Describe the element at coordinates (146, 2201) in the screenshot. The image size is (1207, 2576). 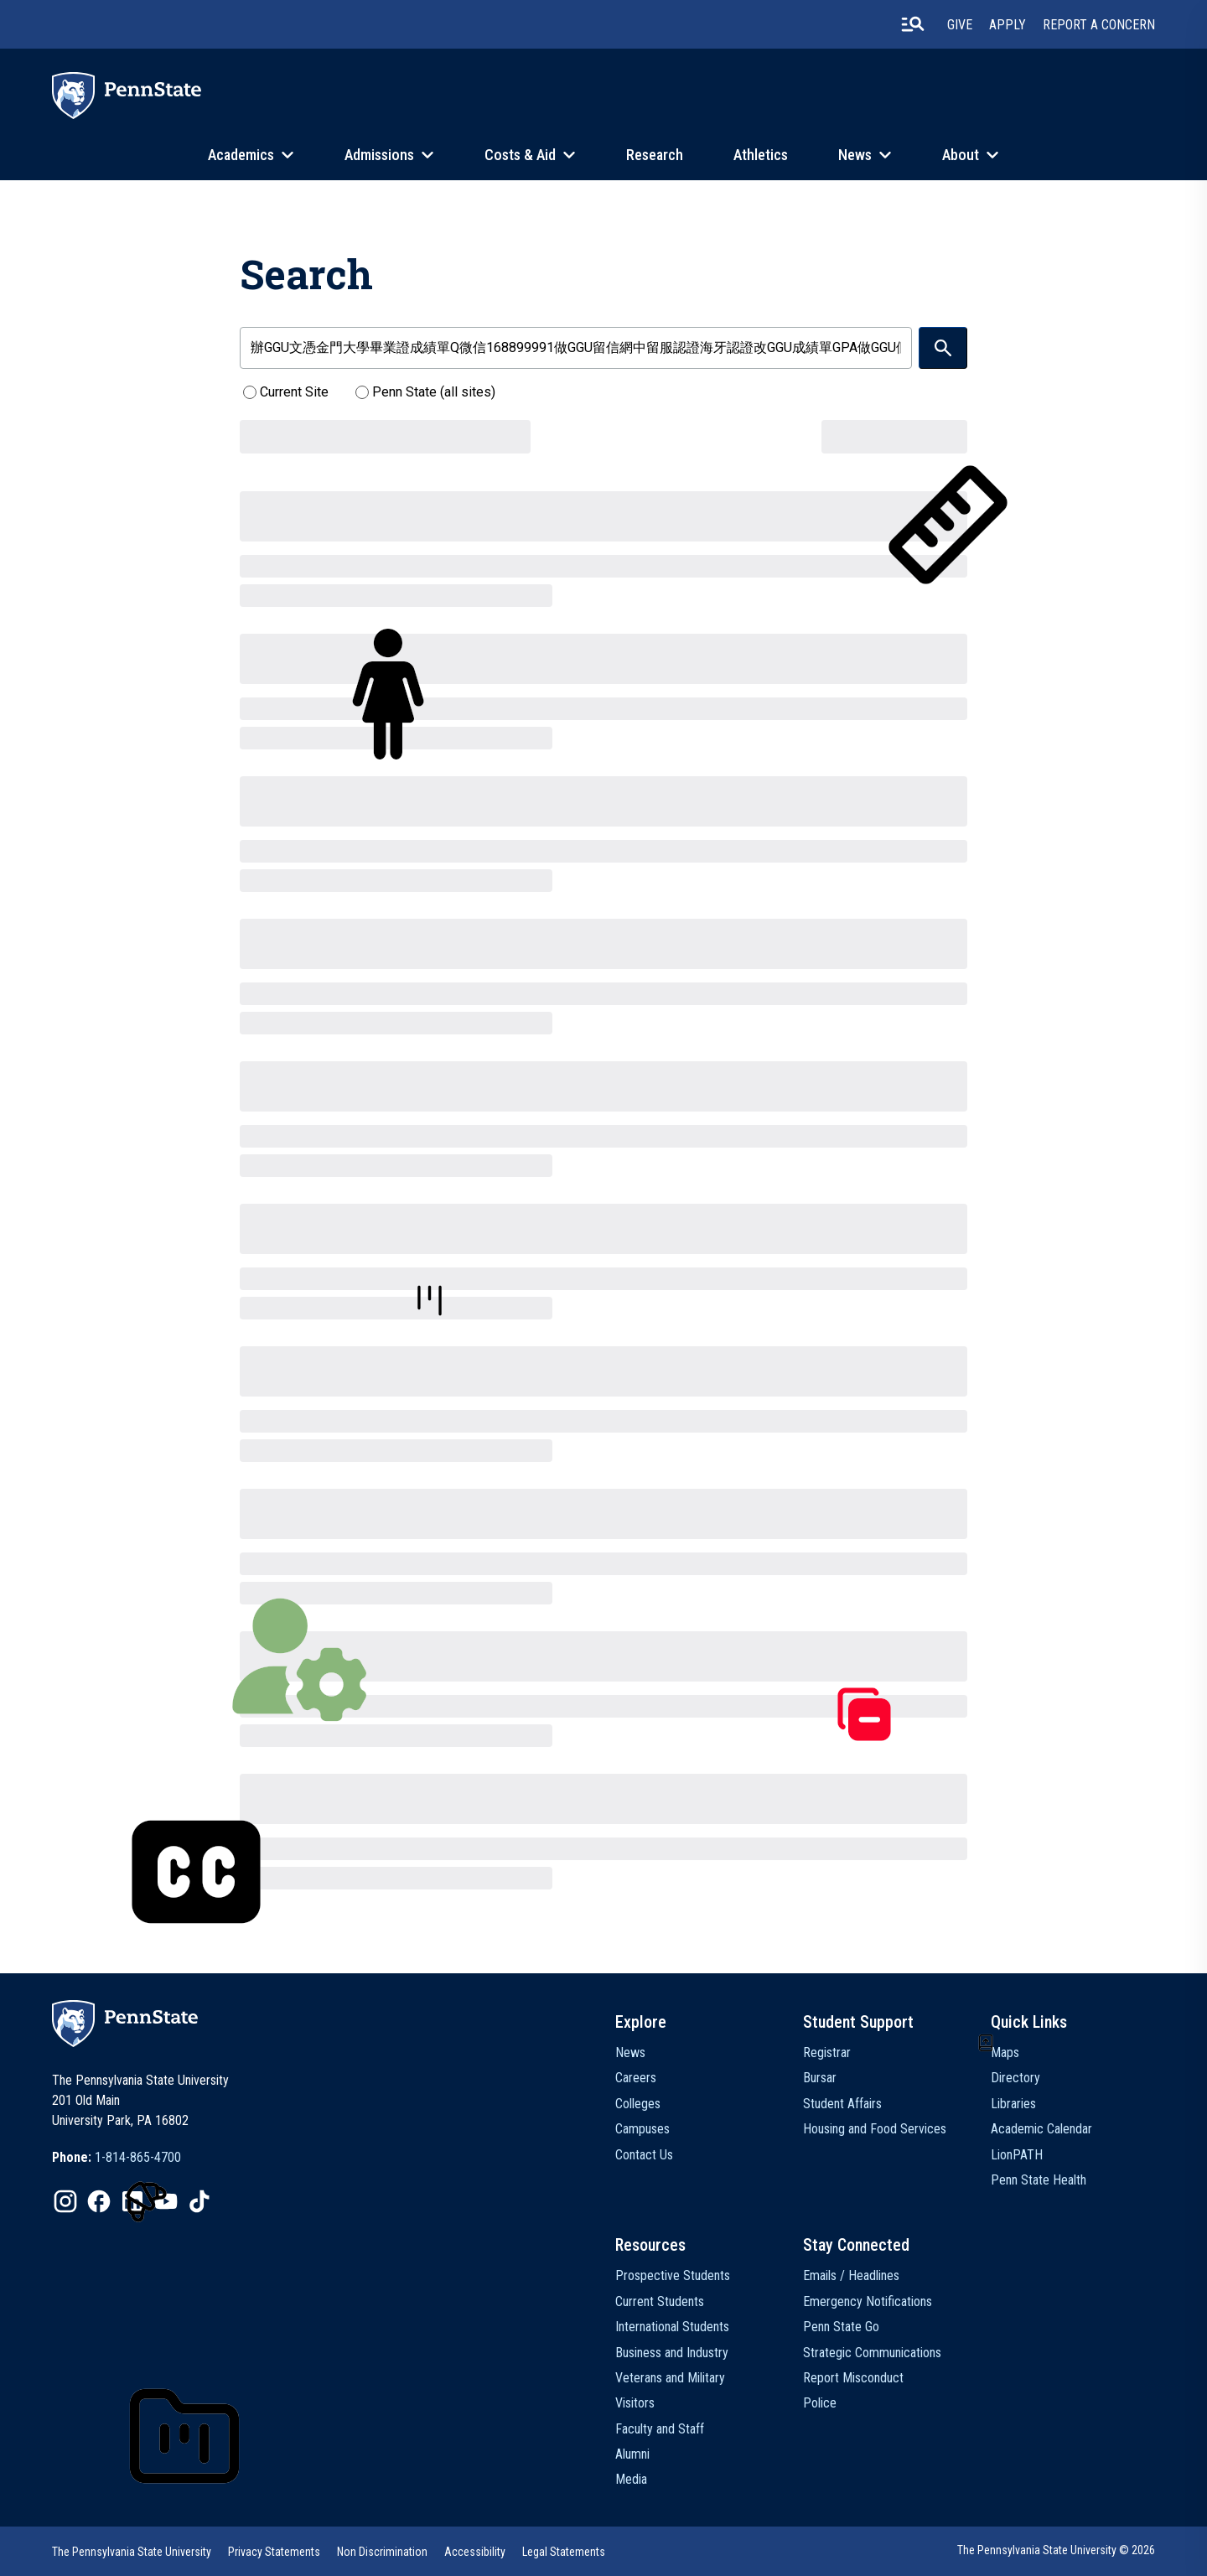
I see `browse bakery or pastry options` at that location.